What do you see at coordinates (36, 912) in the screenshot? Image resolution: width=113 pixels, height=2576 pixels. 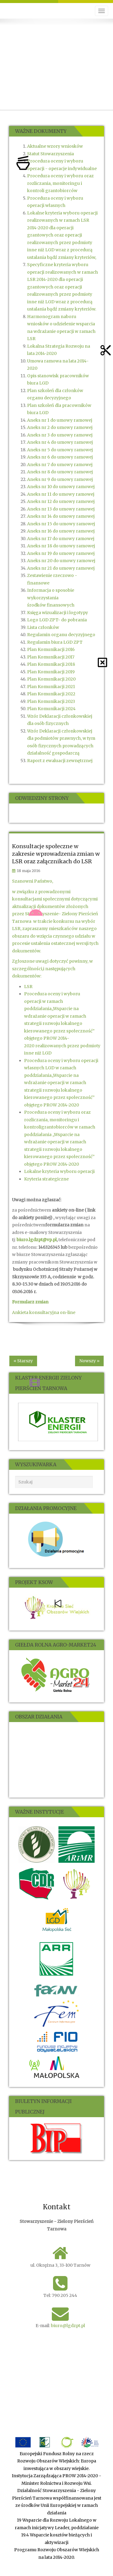 I see `android operating system logo` at bounding box center [36, 912].